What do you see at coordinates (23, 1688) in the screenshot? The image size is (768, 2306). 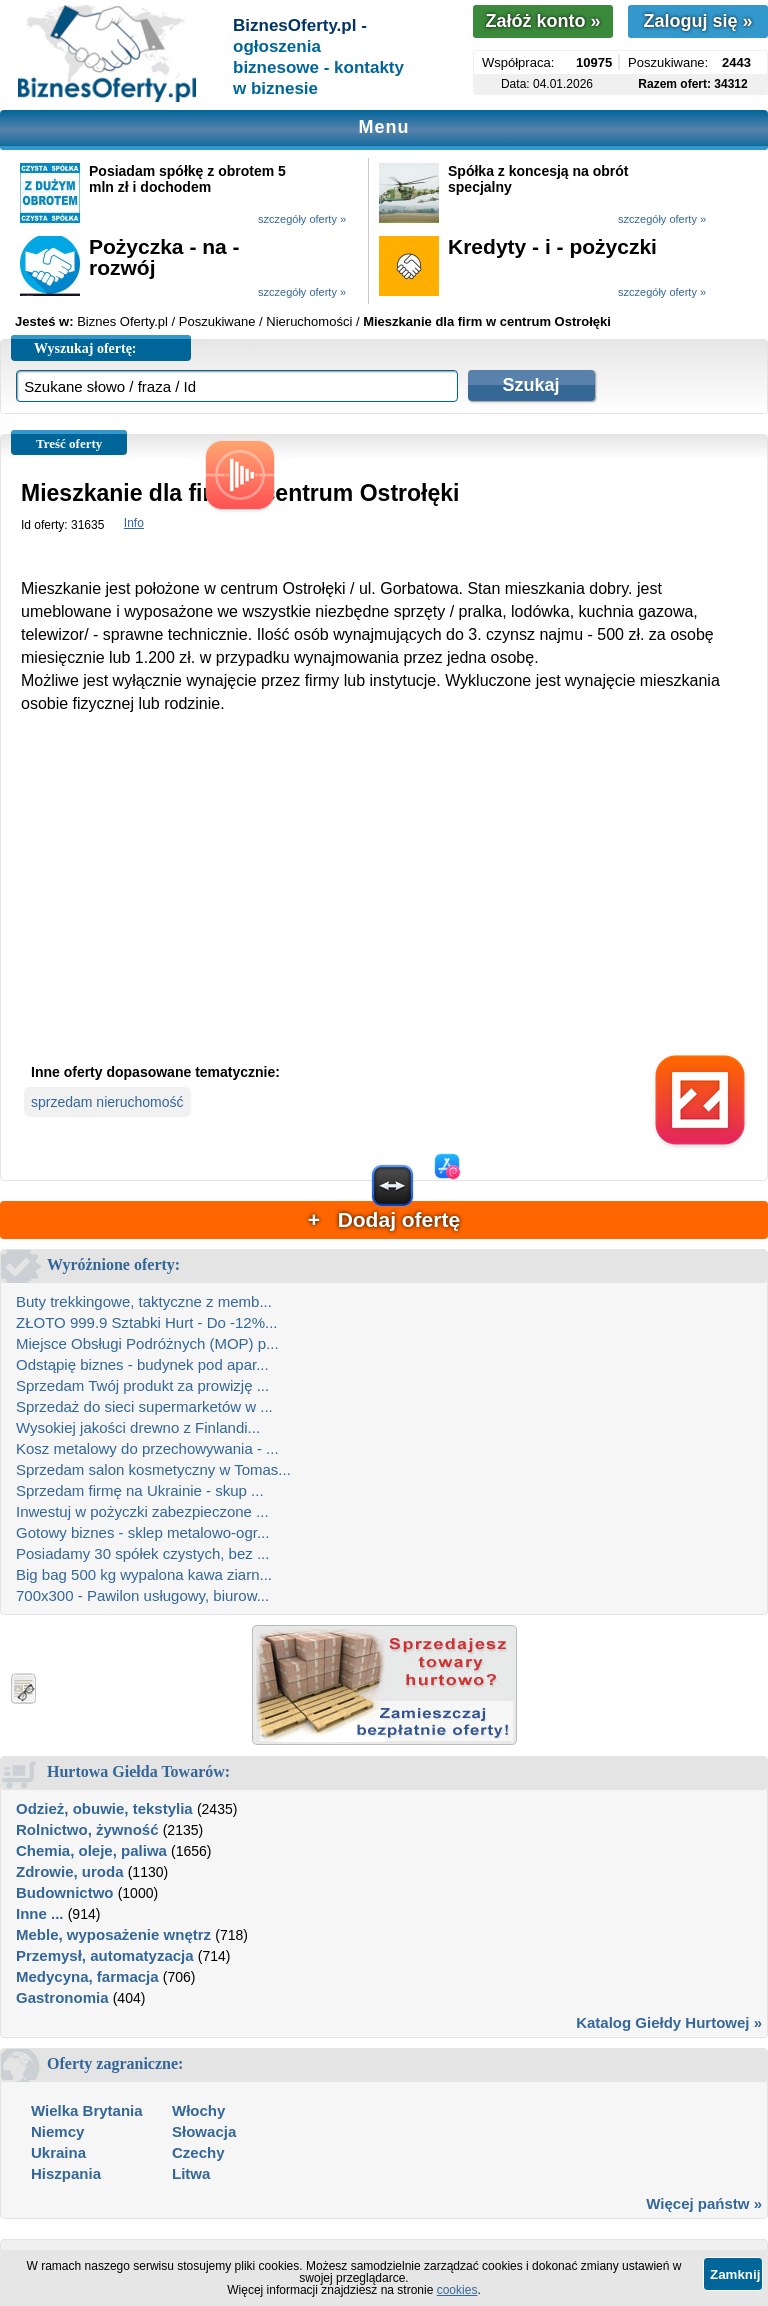 I see `open the documents app` at bounding box center [23, 1688].